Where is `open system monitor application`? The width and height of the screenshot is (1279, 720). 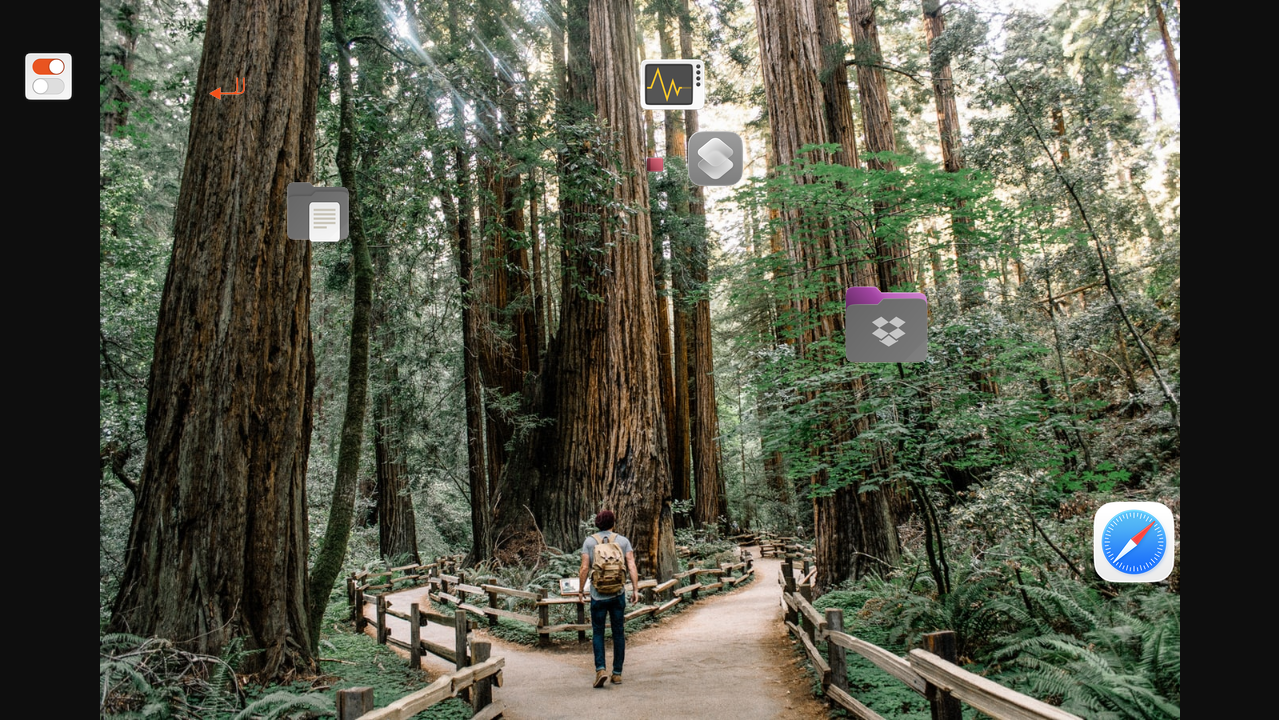 open system monitor application is located at coordinates (672, 84).